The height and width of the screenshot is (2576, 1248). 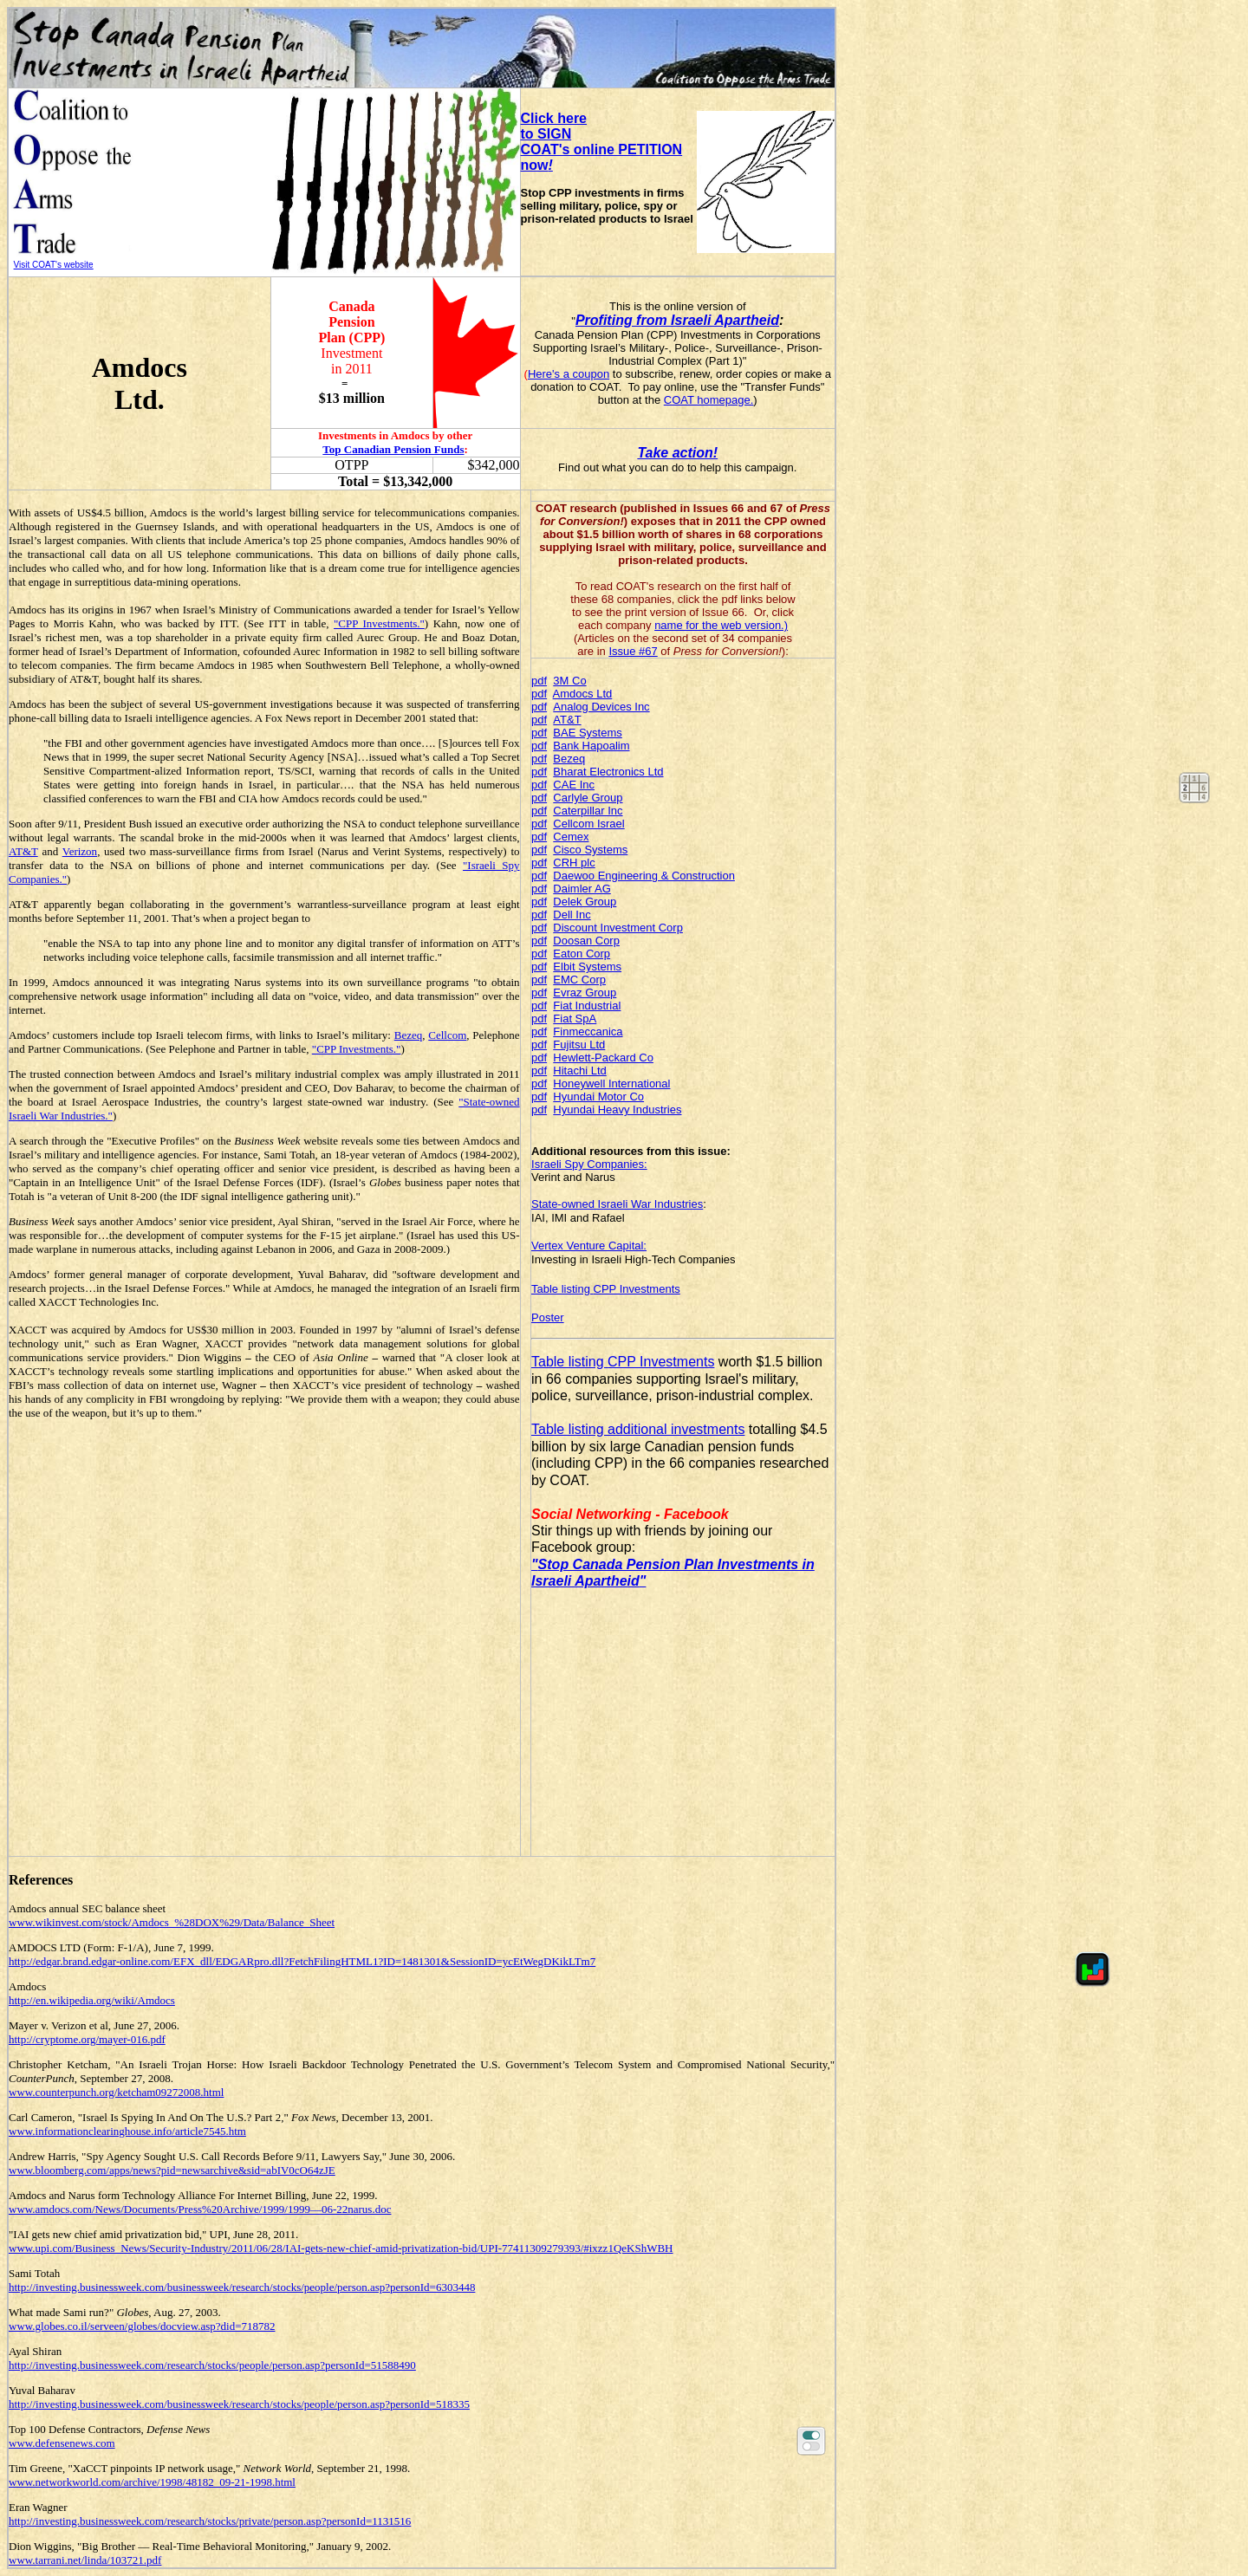 I want to click on open sudoku puzzle game, so click(x=1194, y=788).